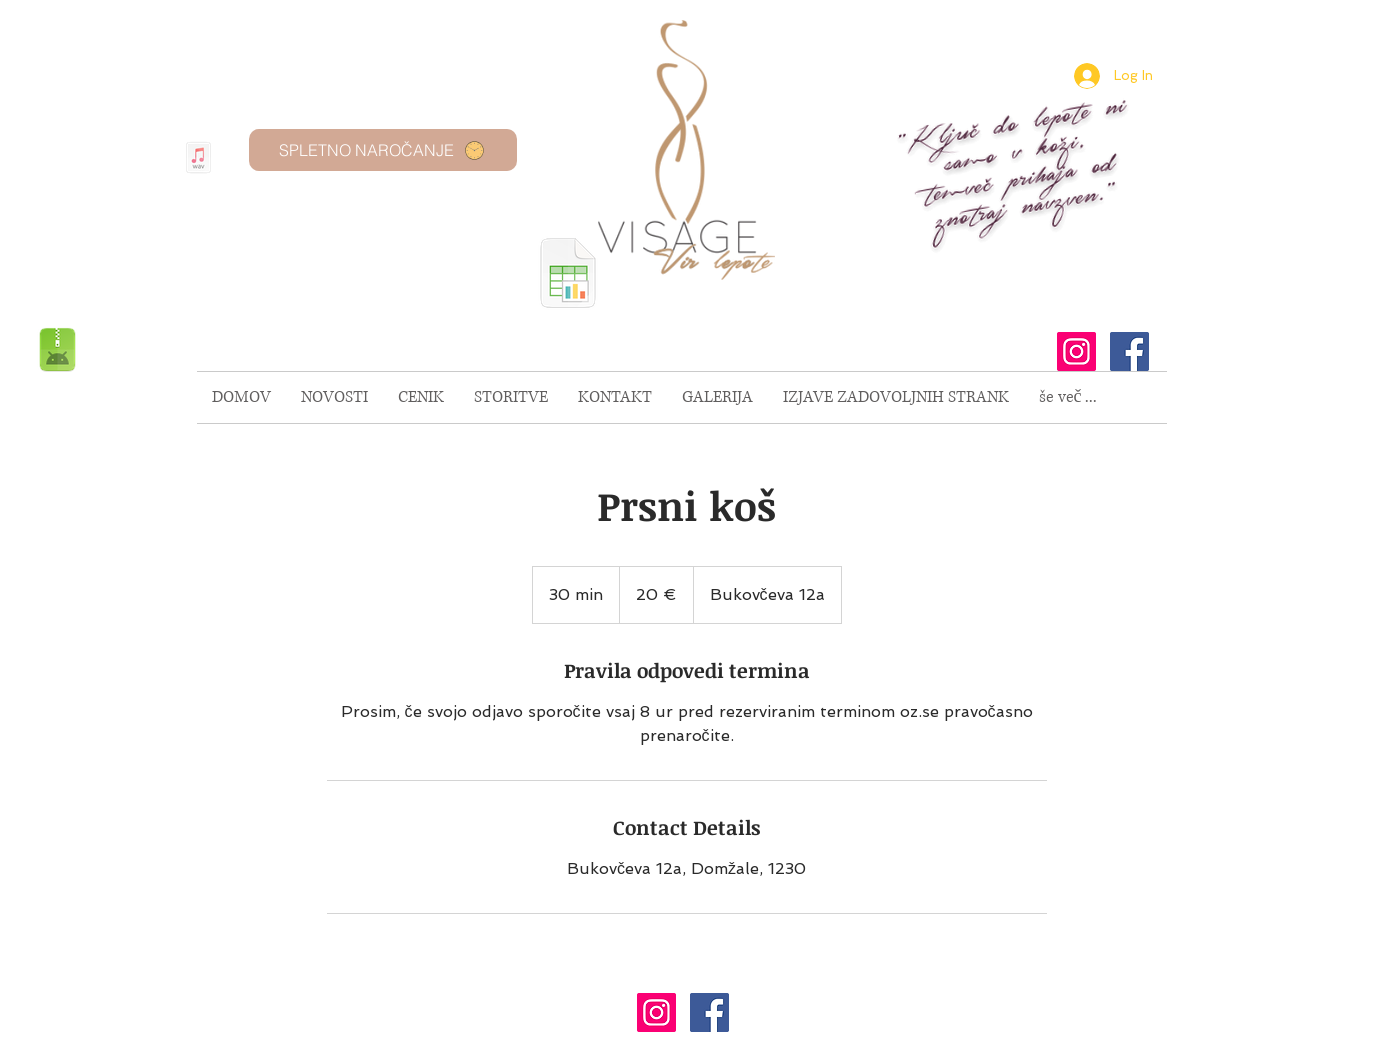  I want to click on a wav audio file, so click(198, 157).